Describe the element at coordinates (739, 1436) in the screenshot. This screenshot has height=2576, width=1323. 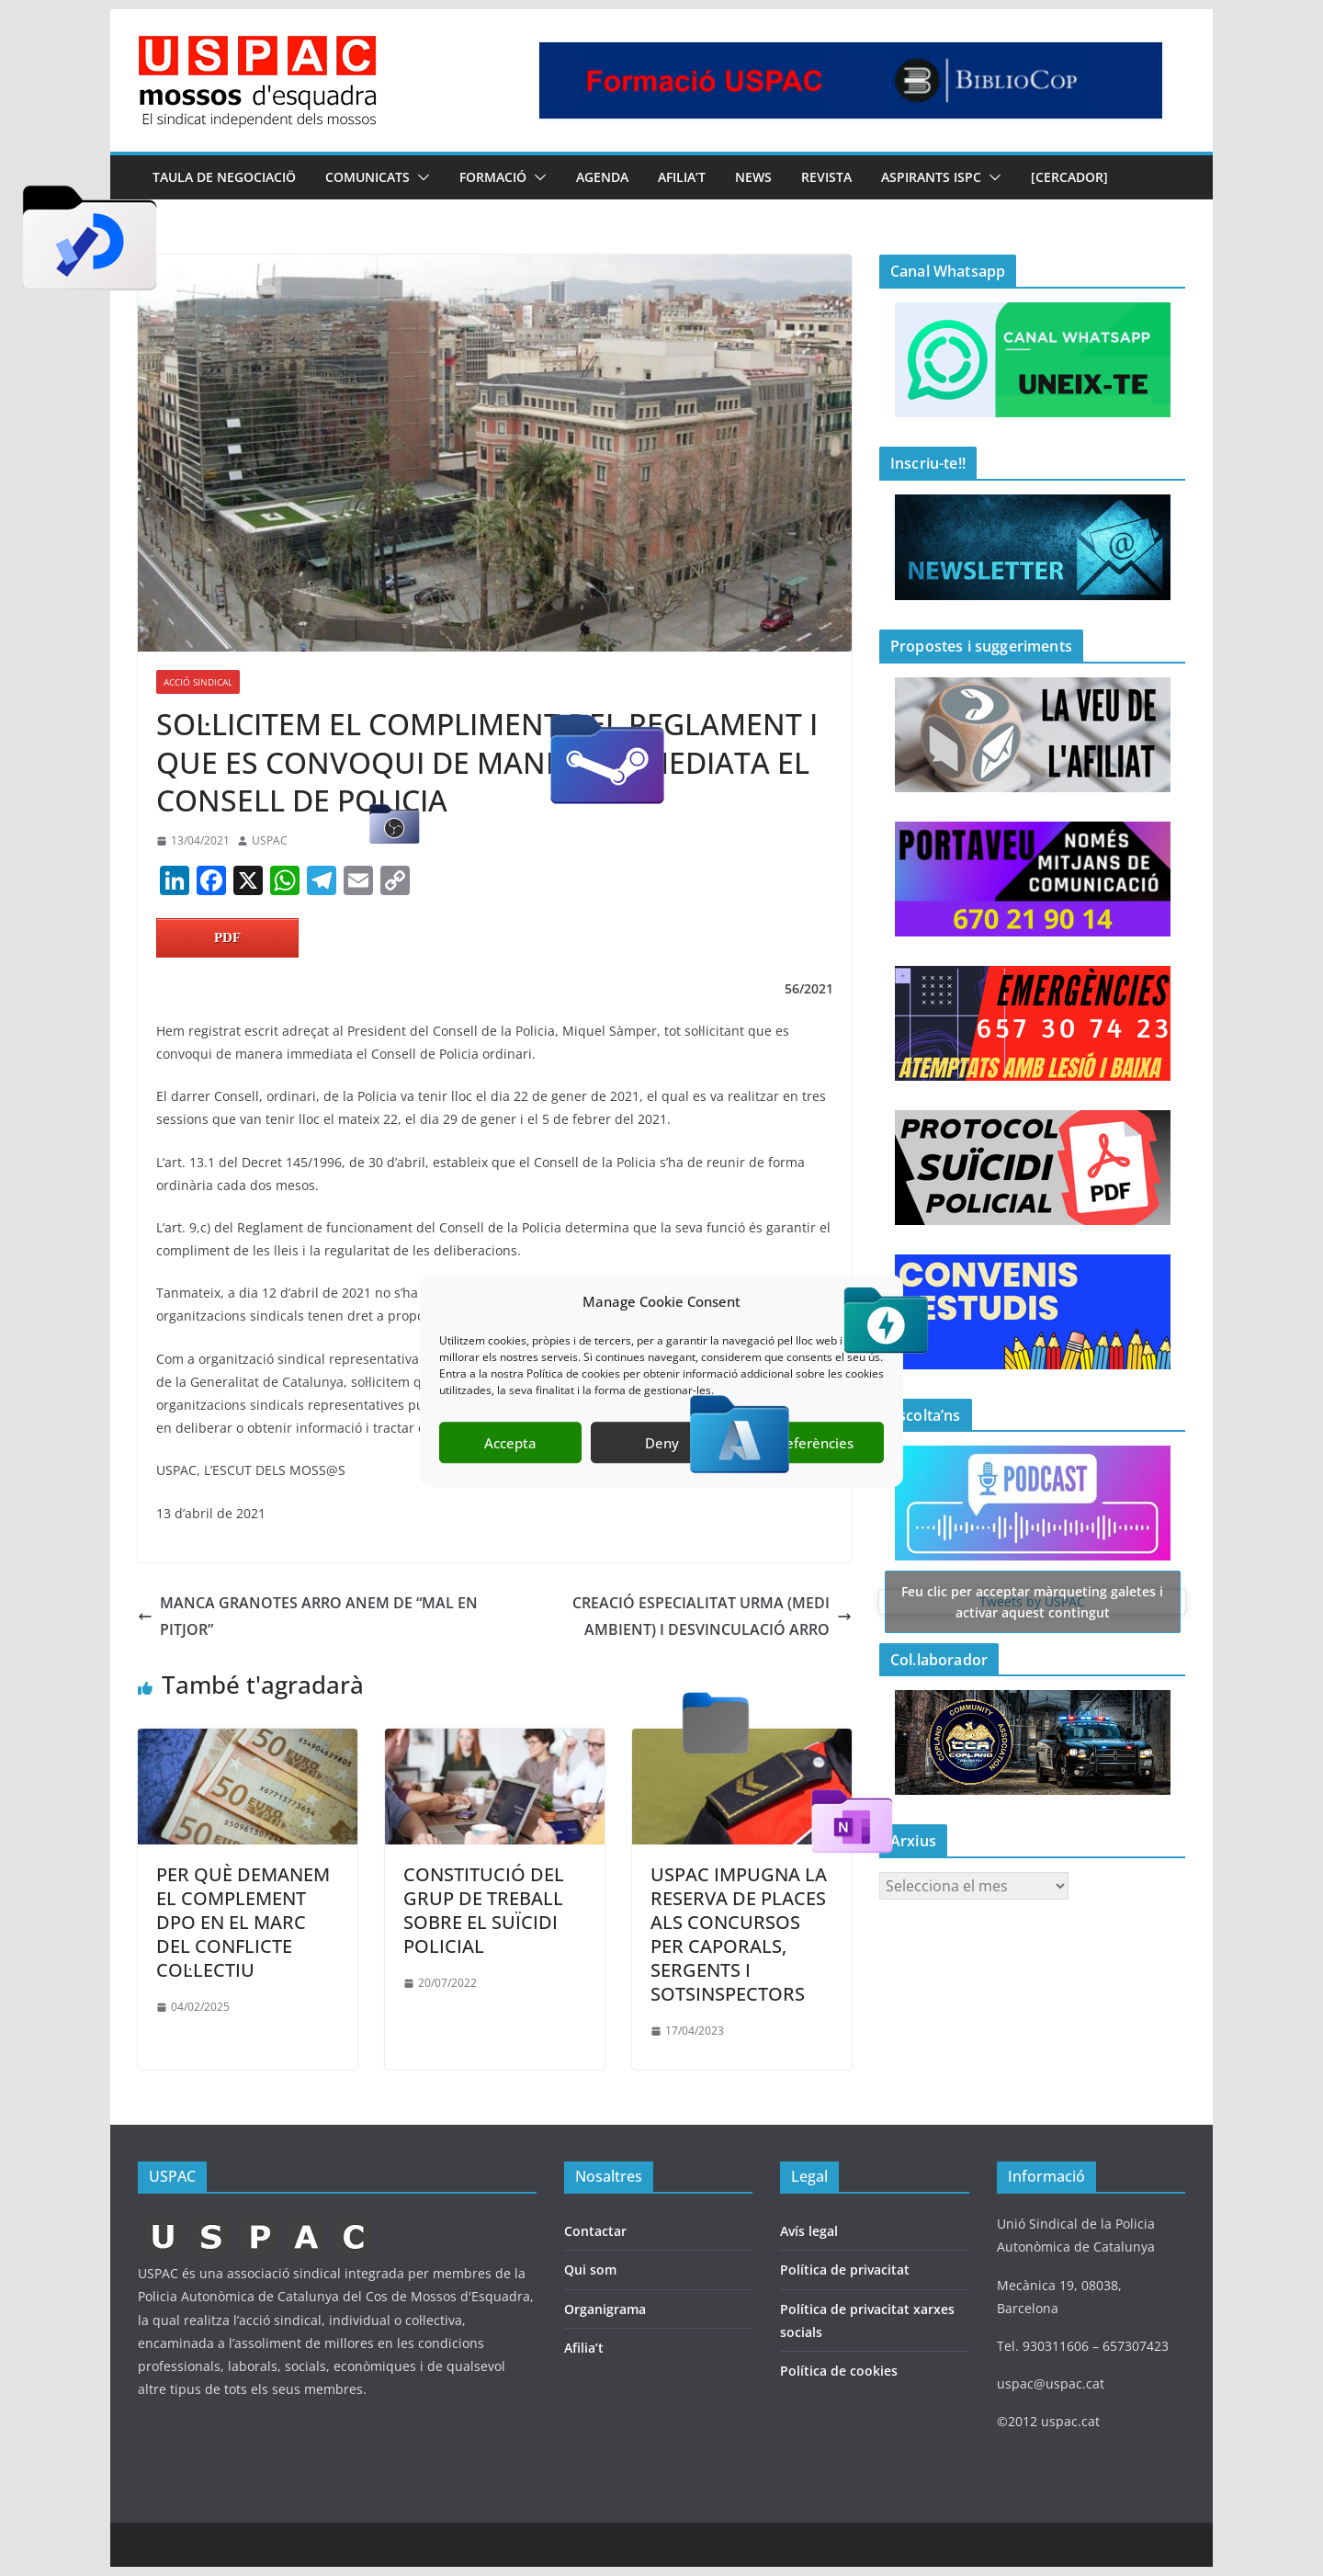
I see `open microsoft azure project folder` at that location.